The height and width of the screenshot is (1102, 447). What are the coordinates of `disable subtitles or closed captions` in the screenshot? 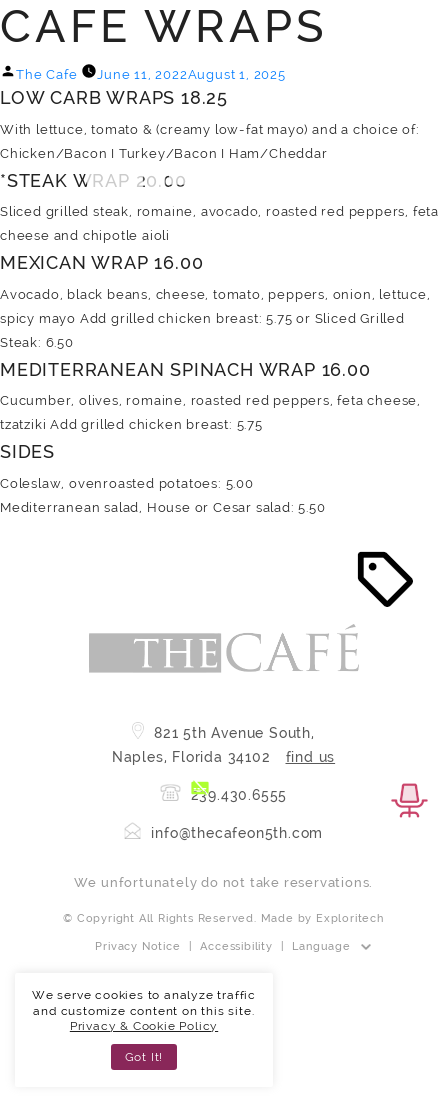 It's located at (200, 788).